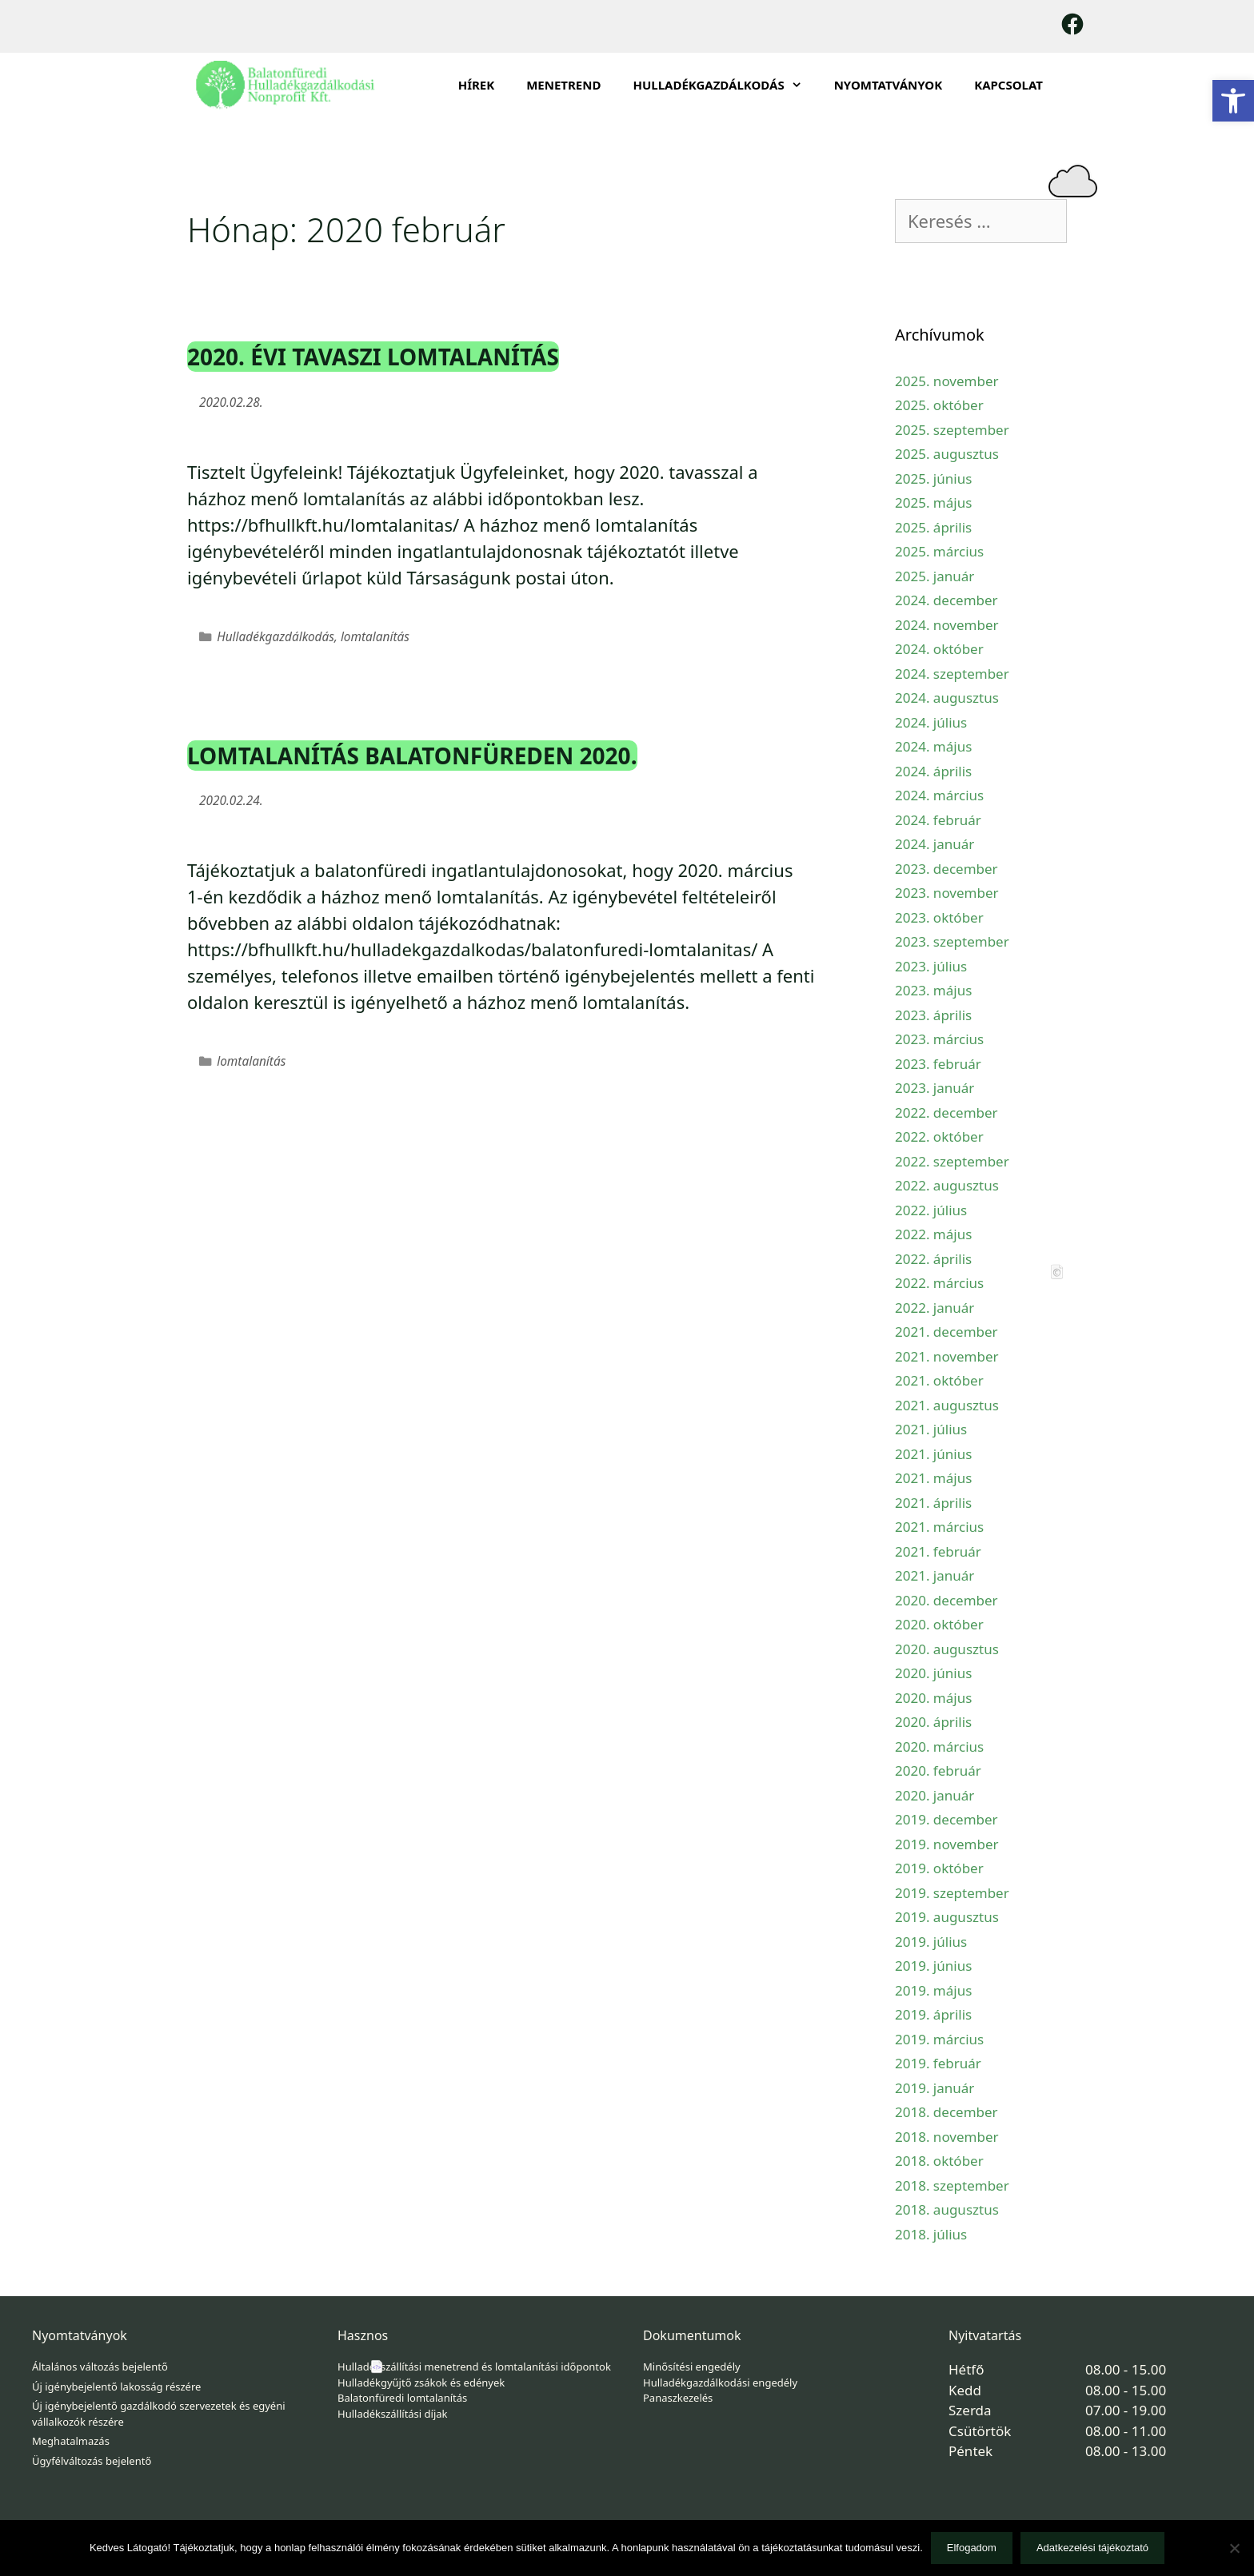  What do you see at coordinates (377, 2367) in the screenshot?
I see `open a PHP source code file` at bounding box center [377, 2367].